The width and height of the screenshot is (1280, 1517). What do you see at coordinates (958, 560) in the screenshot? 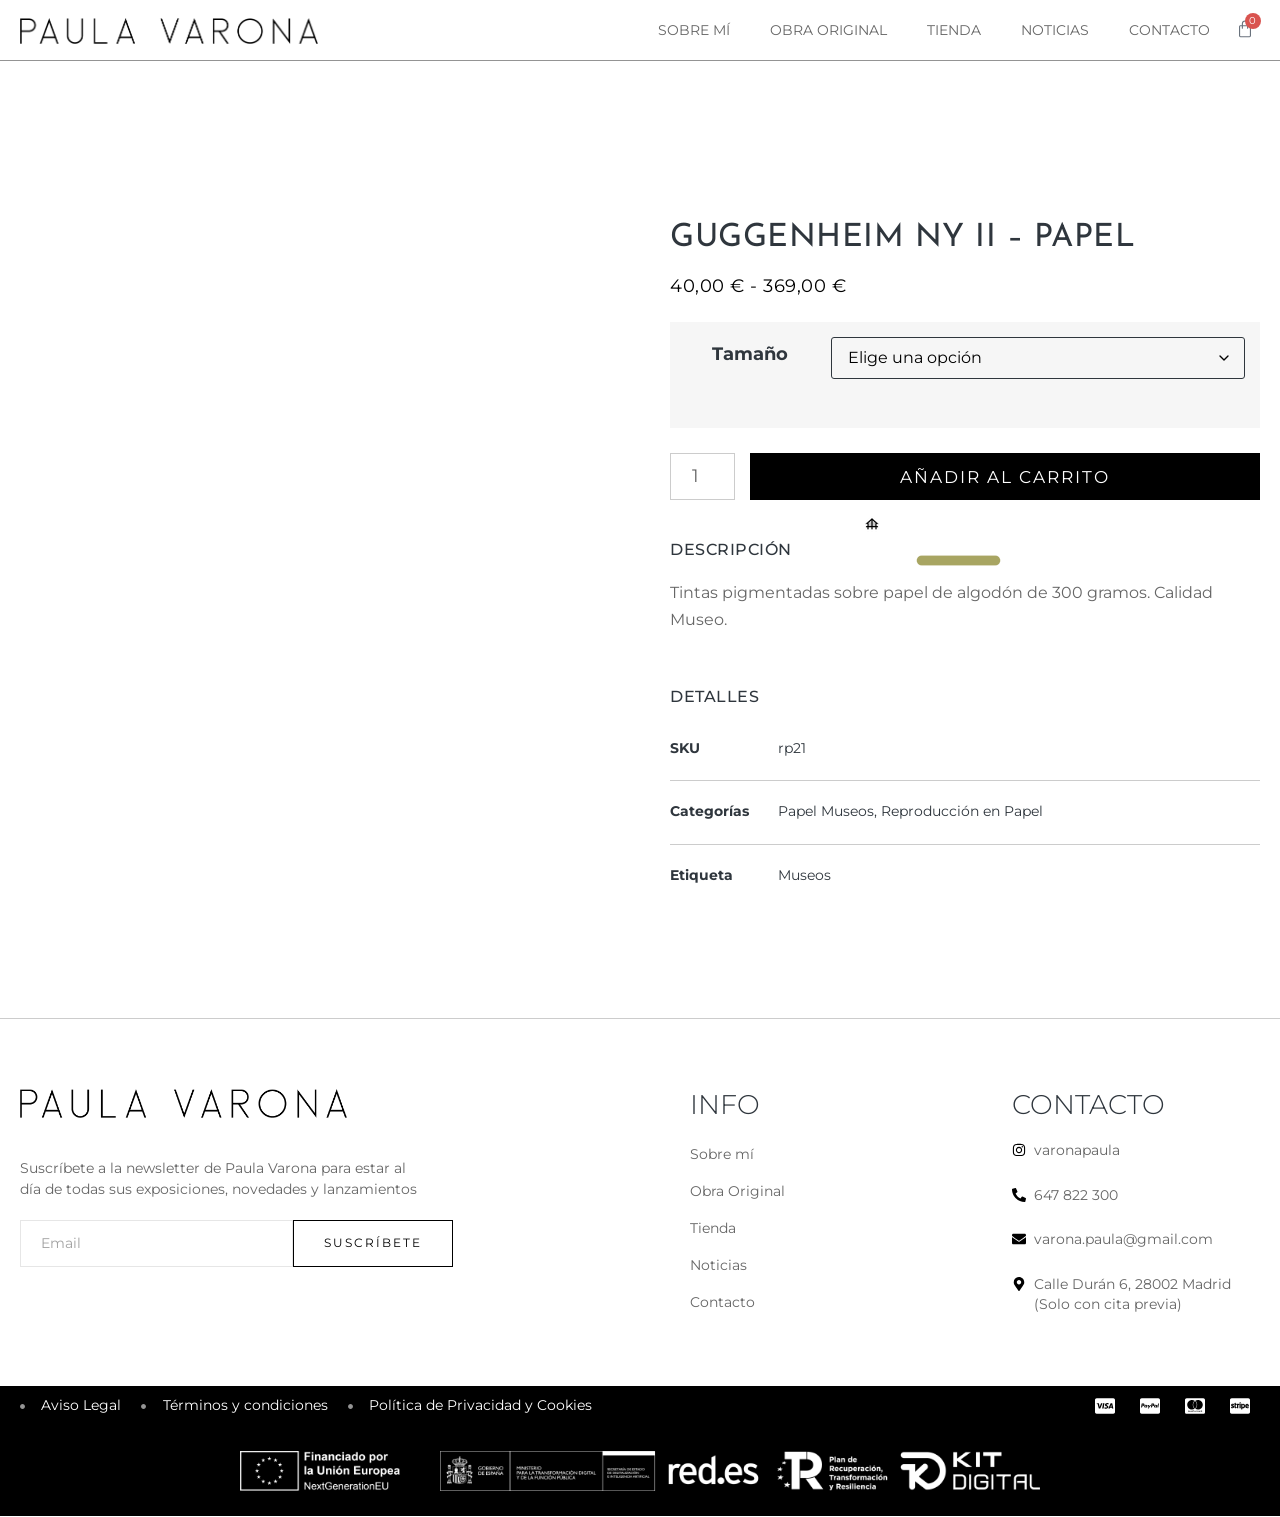
I see `remove an item from a list or cart` at bounding box center [958, 560].